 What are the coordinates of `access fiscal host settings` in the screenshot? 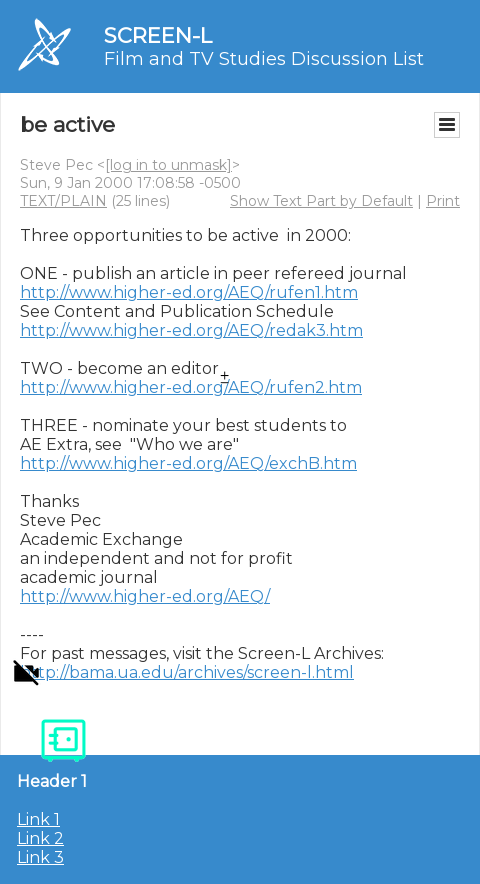 It's located at (63, 741).